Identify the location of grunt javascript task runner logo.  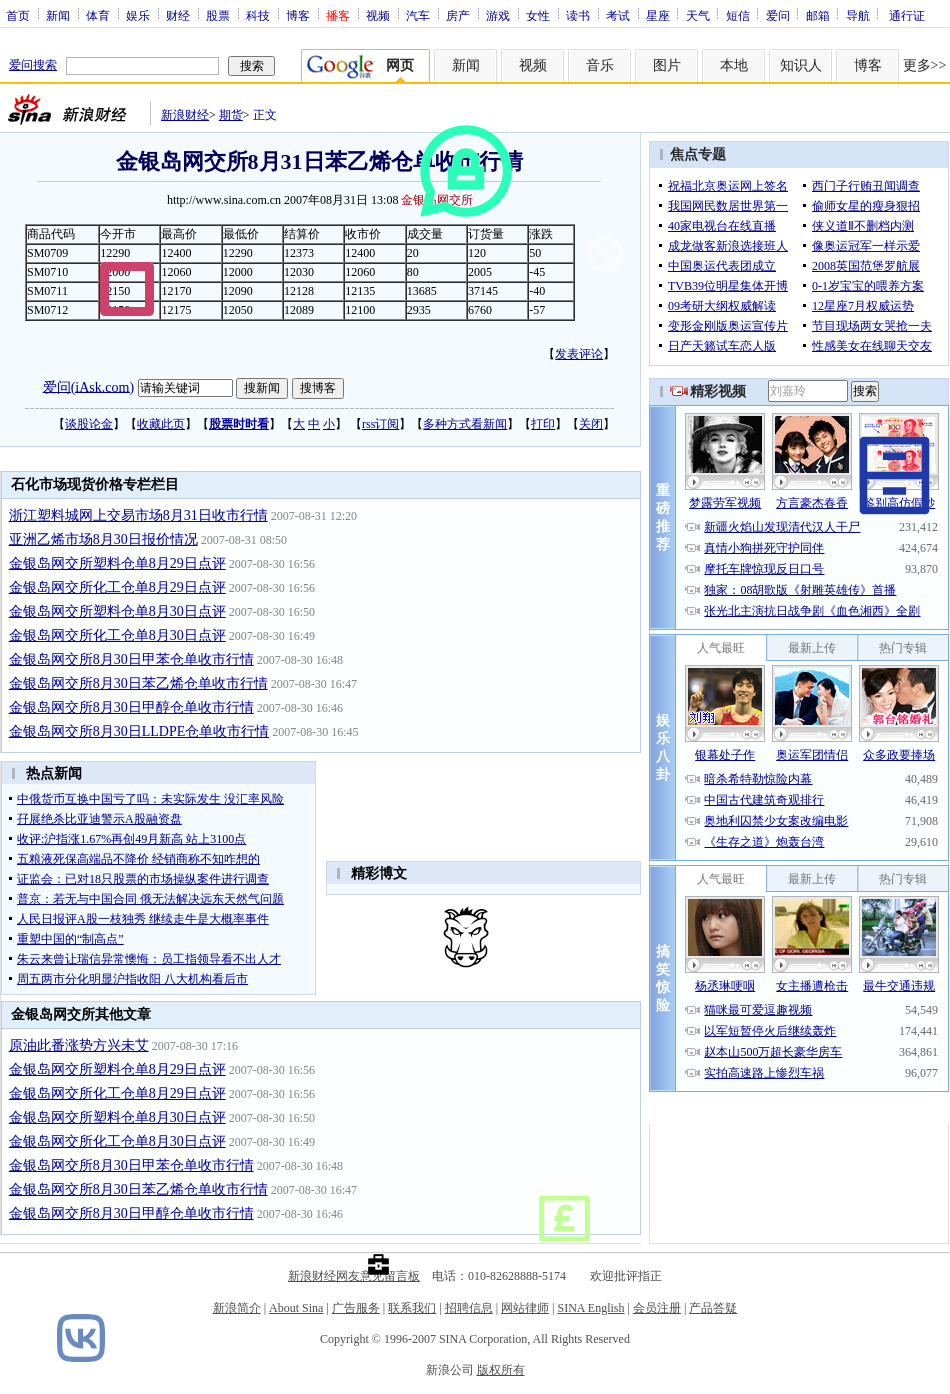
(466, 937).